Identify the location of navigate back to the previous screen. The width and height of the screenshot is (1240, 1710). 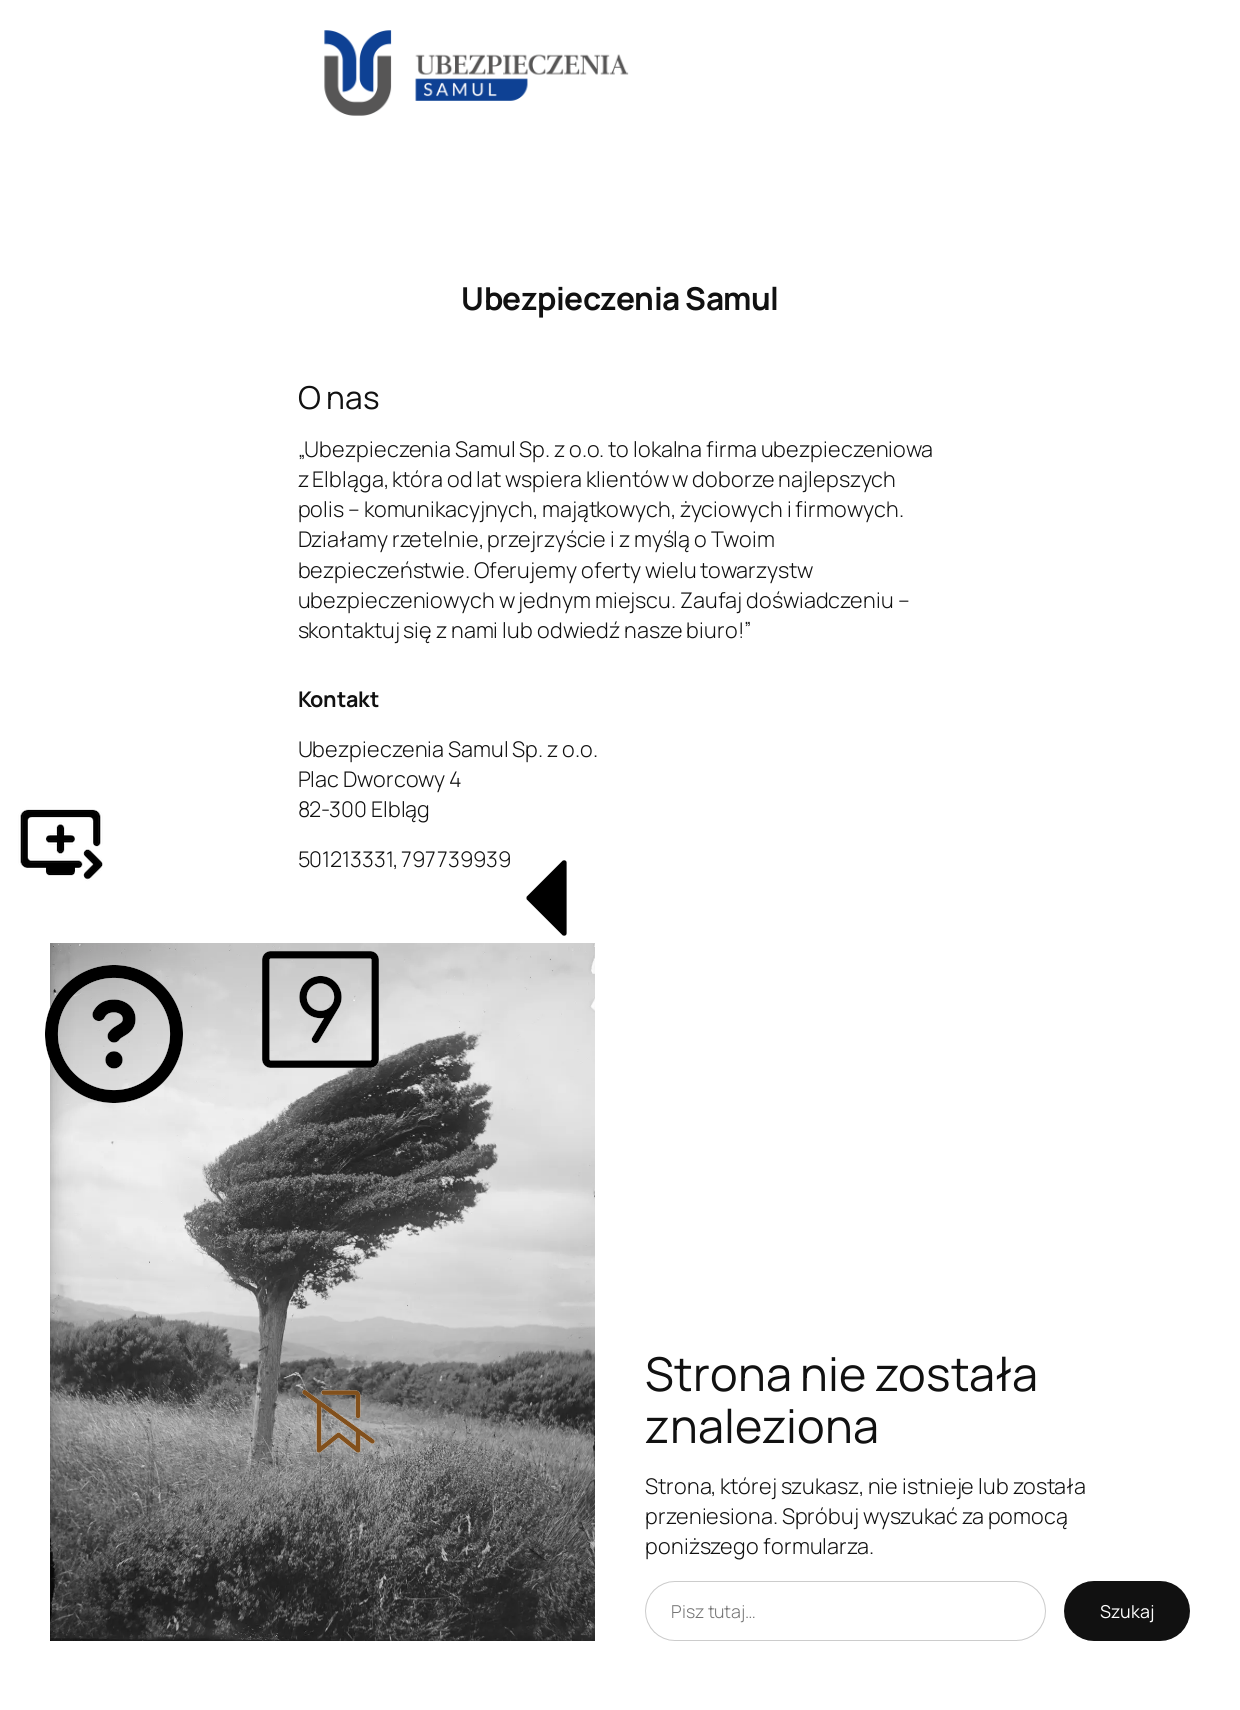
(546, 898).